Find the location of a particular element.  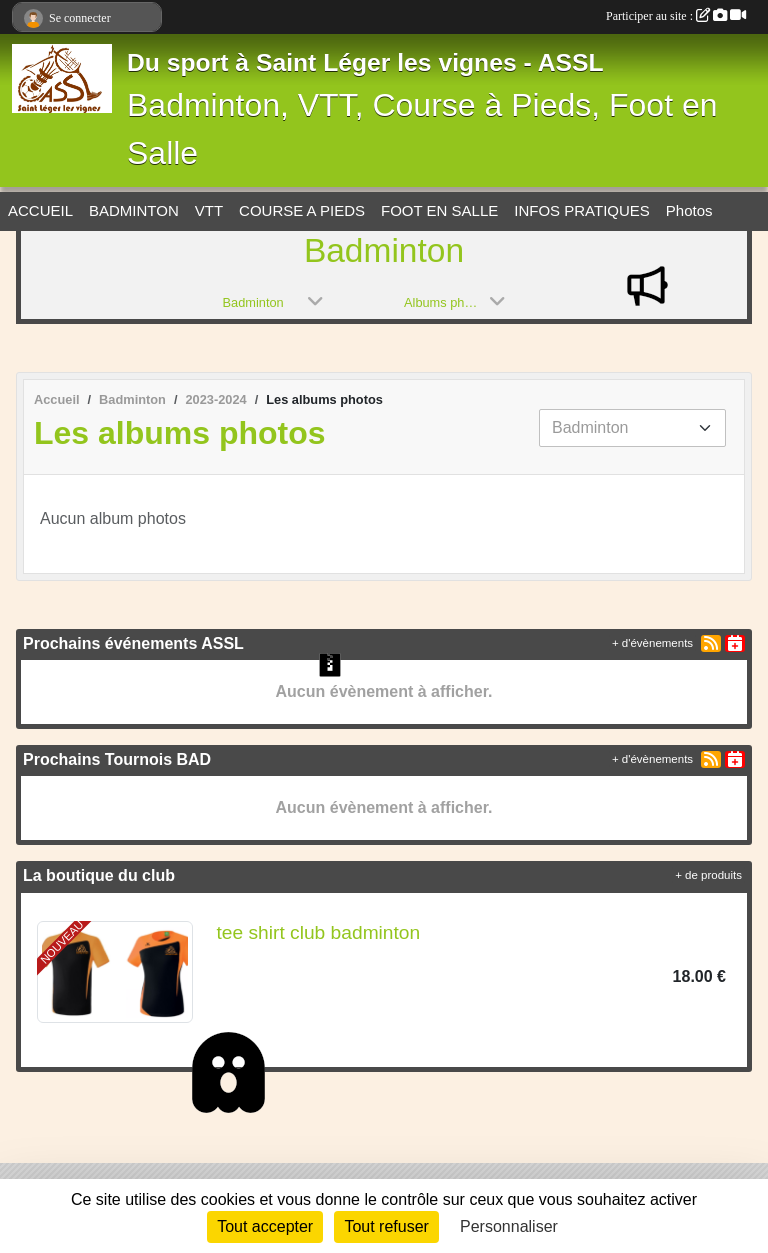

ghost mode or incognito status indicator is located at coordinates (228, 1072).